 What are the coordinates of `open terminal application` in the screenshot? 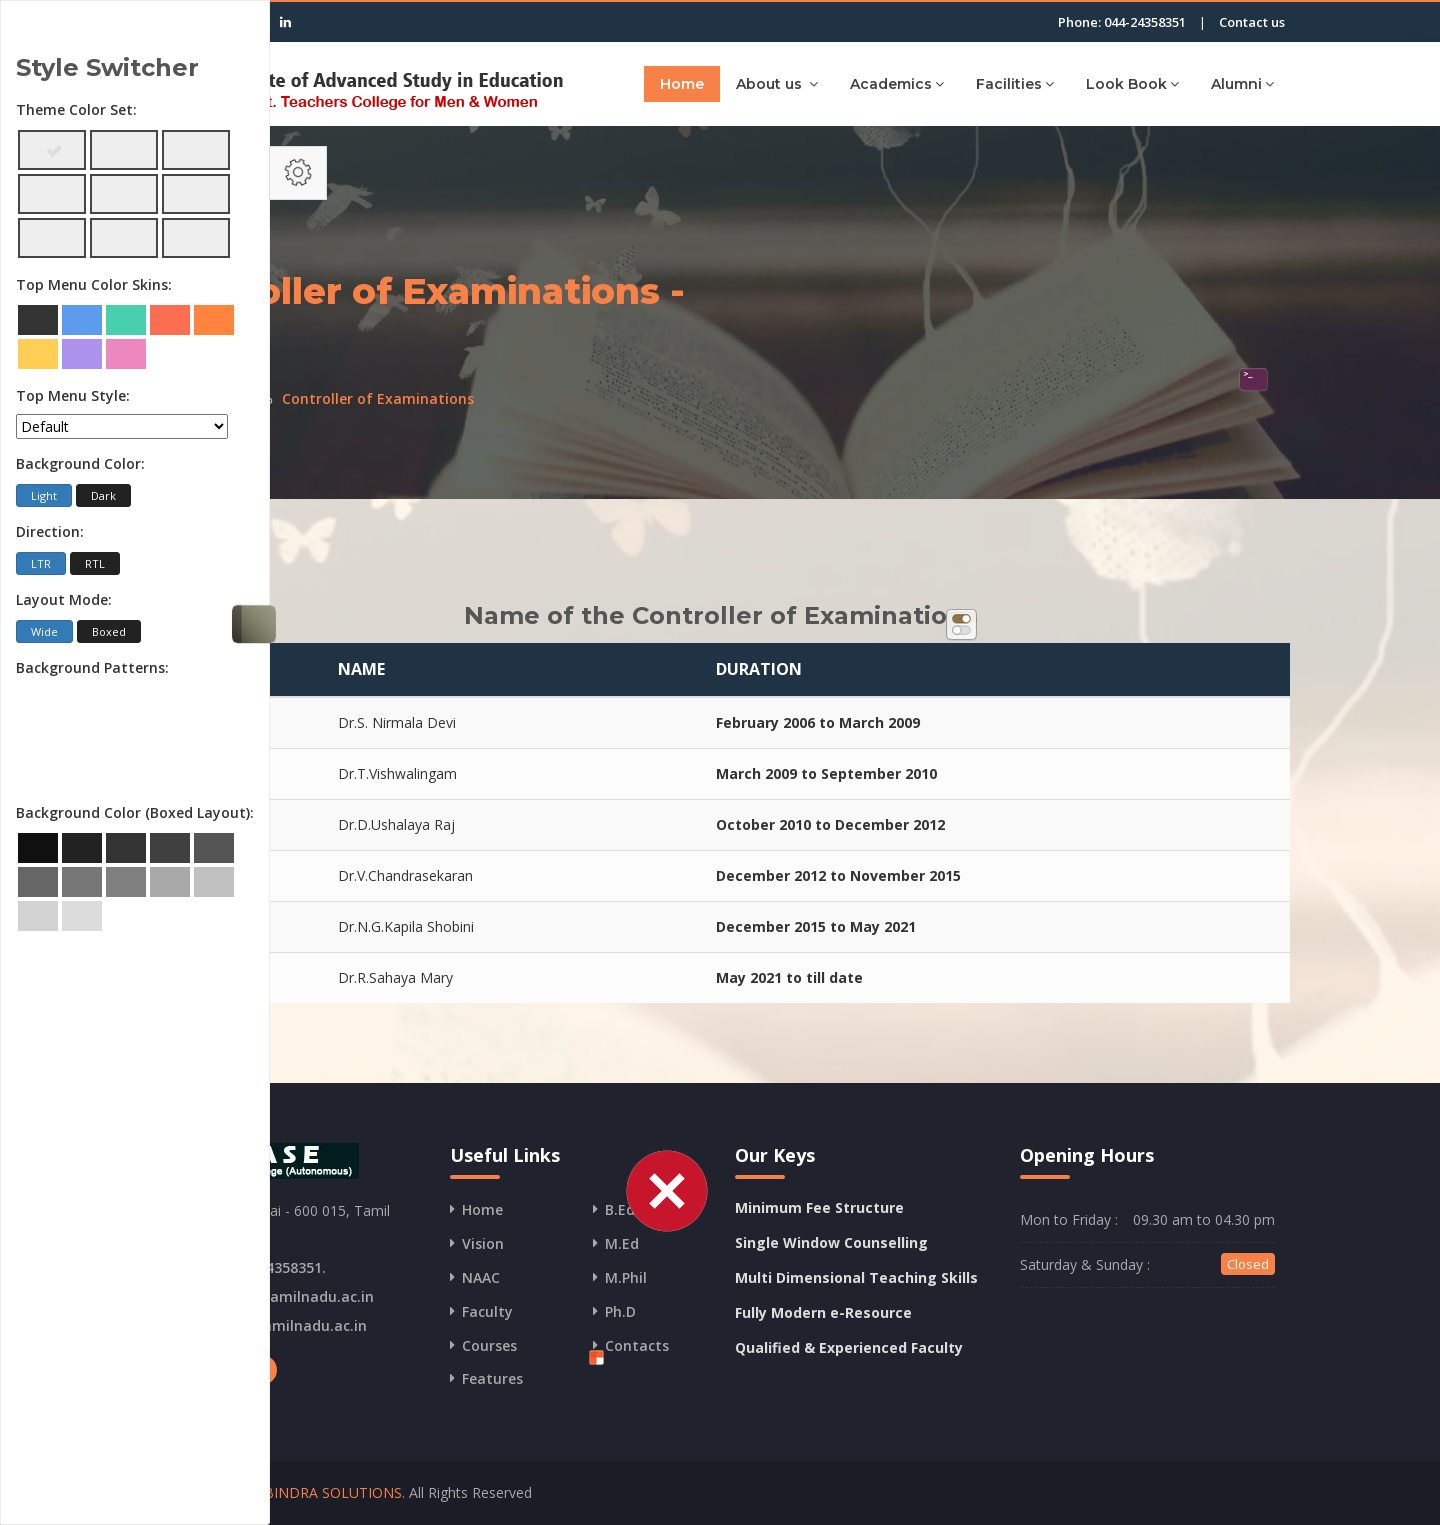 It's located at (1253, 379).